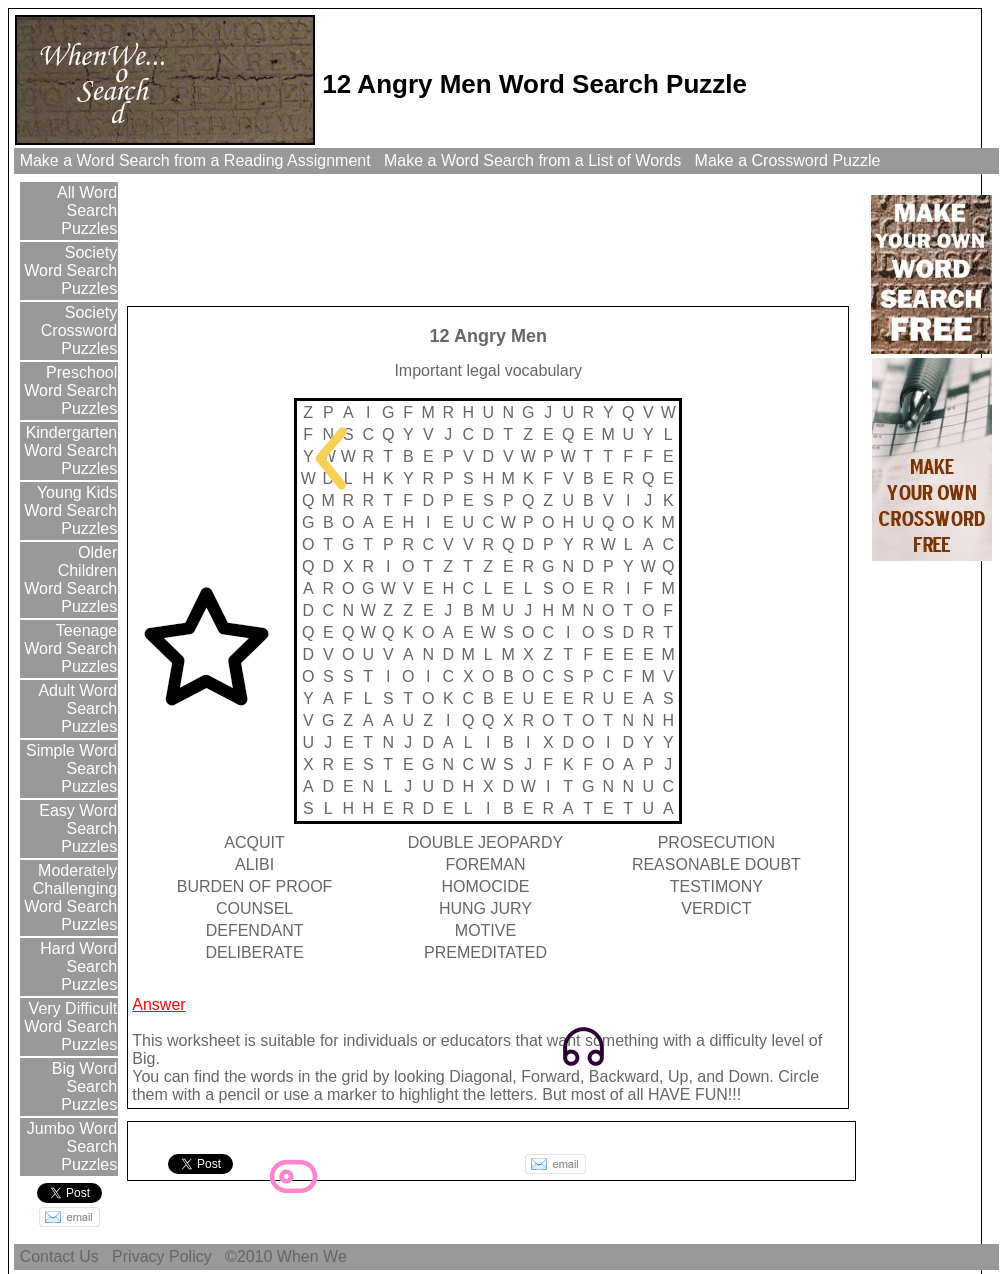 The height and width of the screenshot is (1274, 1001). What do you see at coordinates (293, 1176) in the screenshot?
I see `toggle switch in off position` at bounding box center [293, 1176].